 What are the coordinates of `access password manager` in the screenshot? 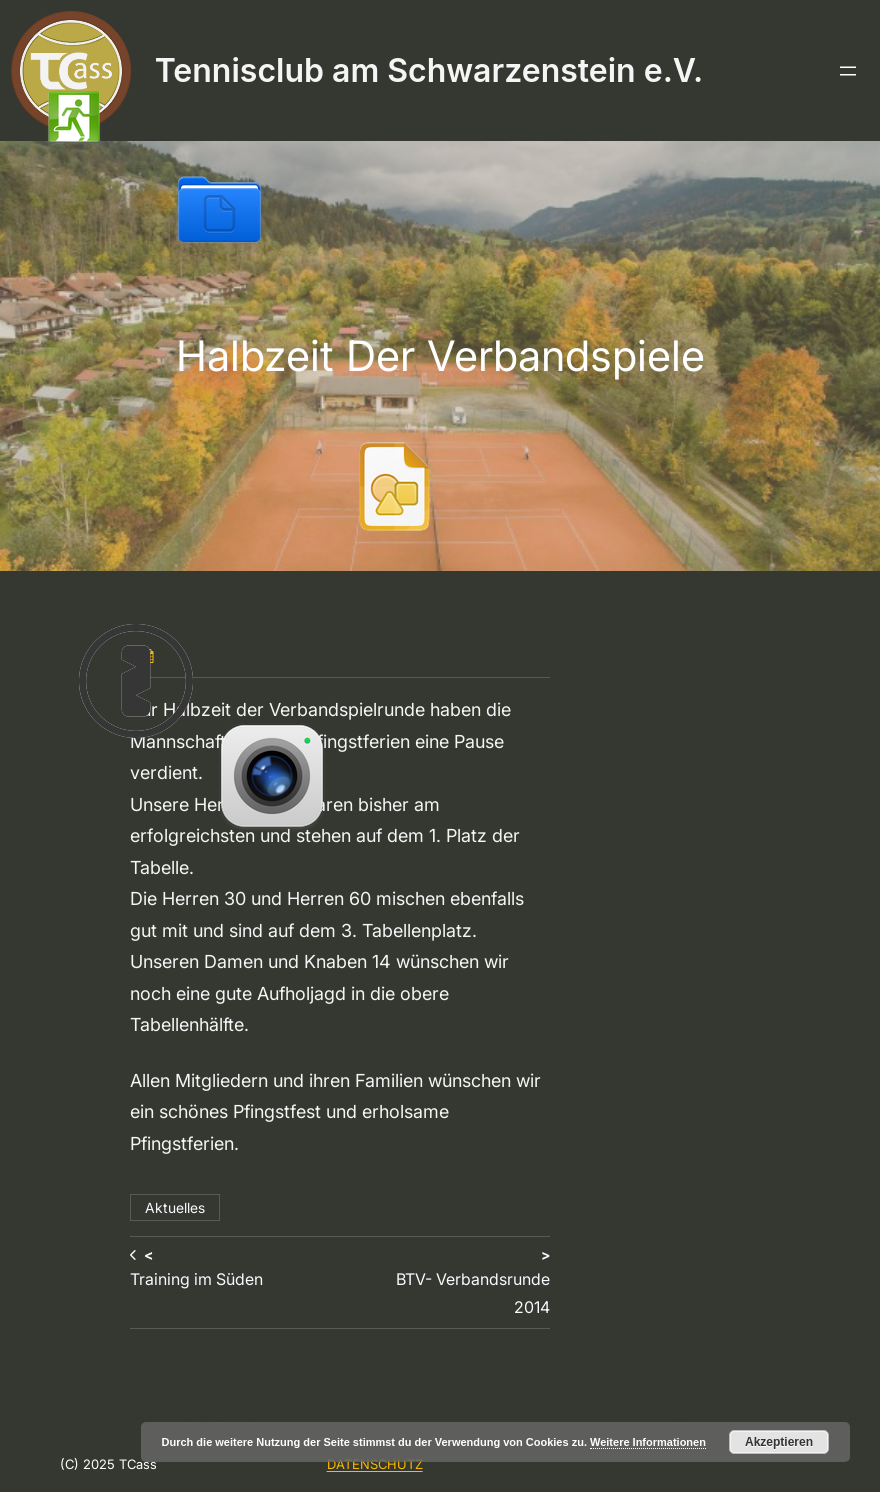 It's located at (136, 681).